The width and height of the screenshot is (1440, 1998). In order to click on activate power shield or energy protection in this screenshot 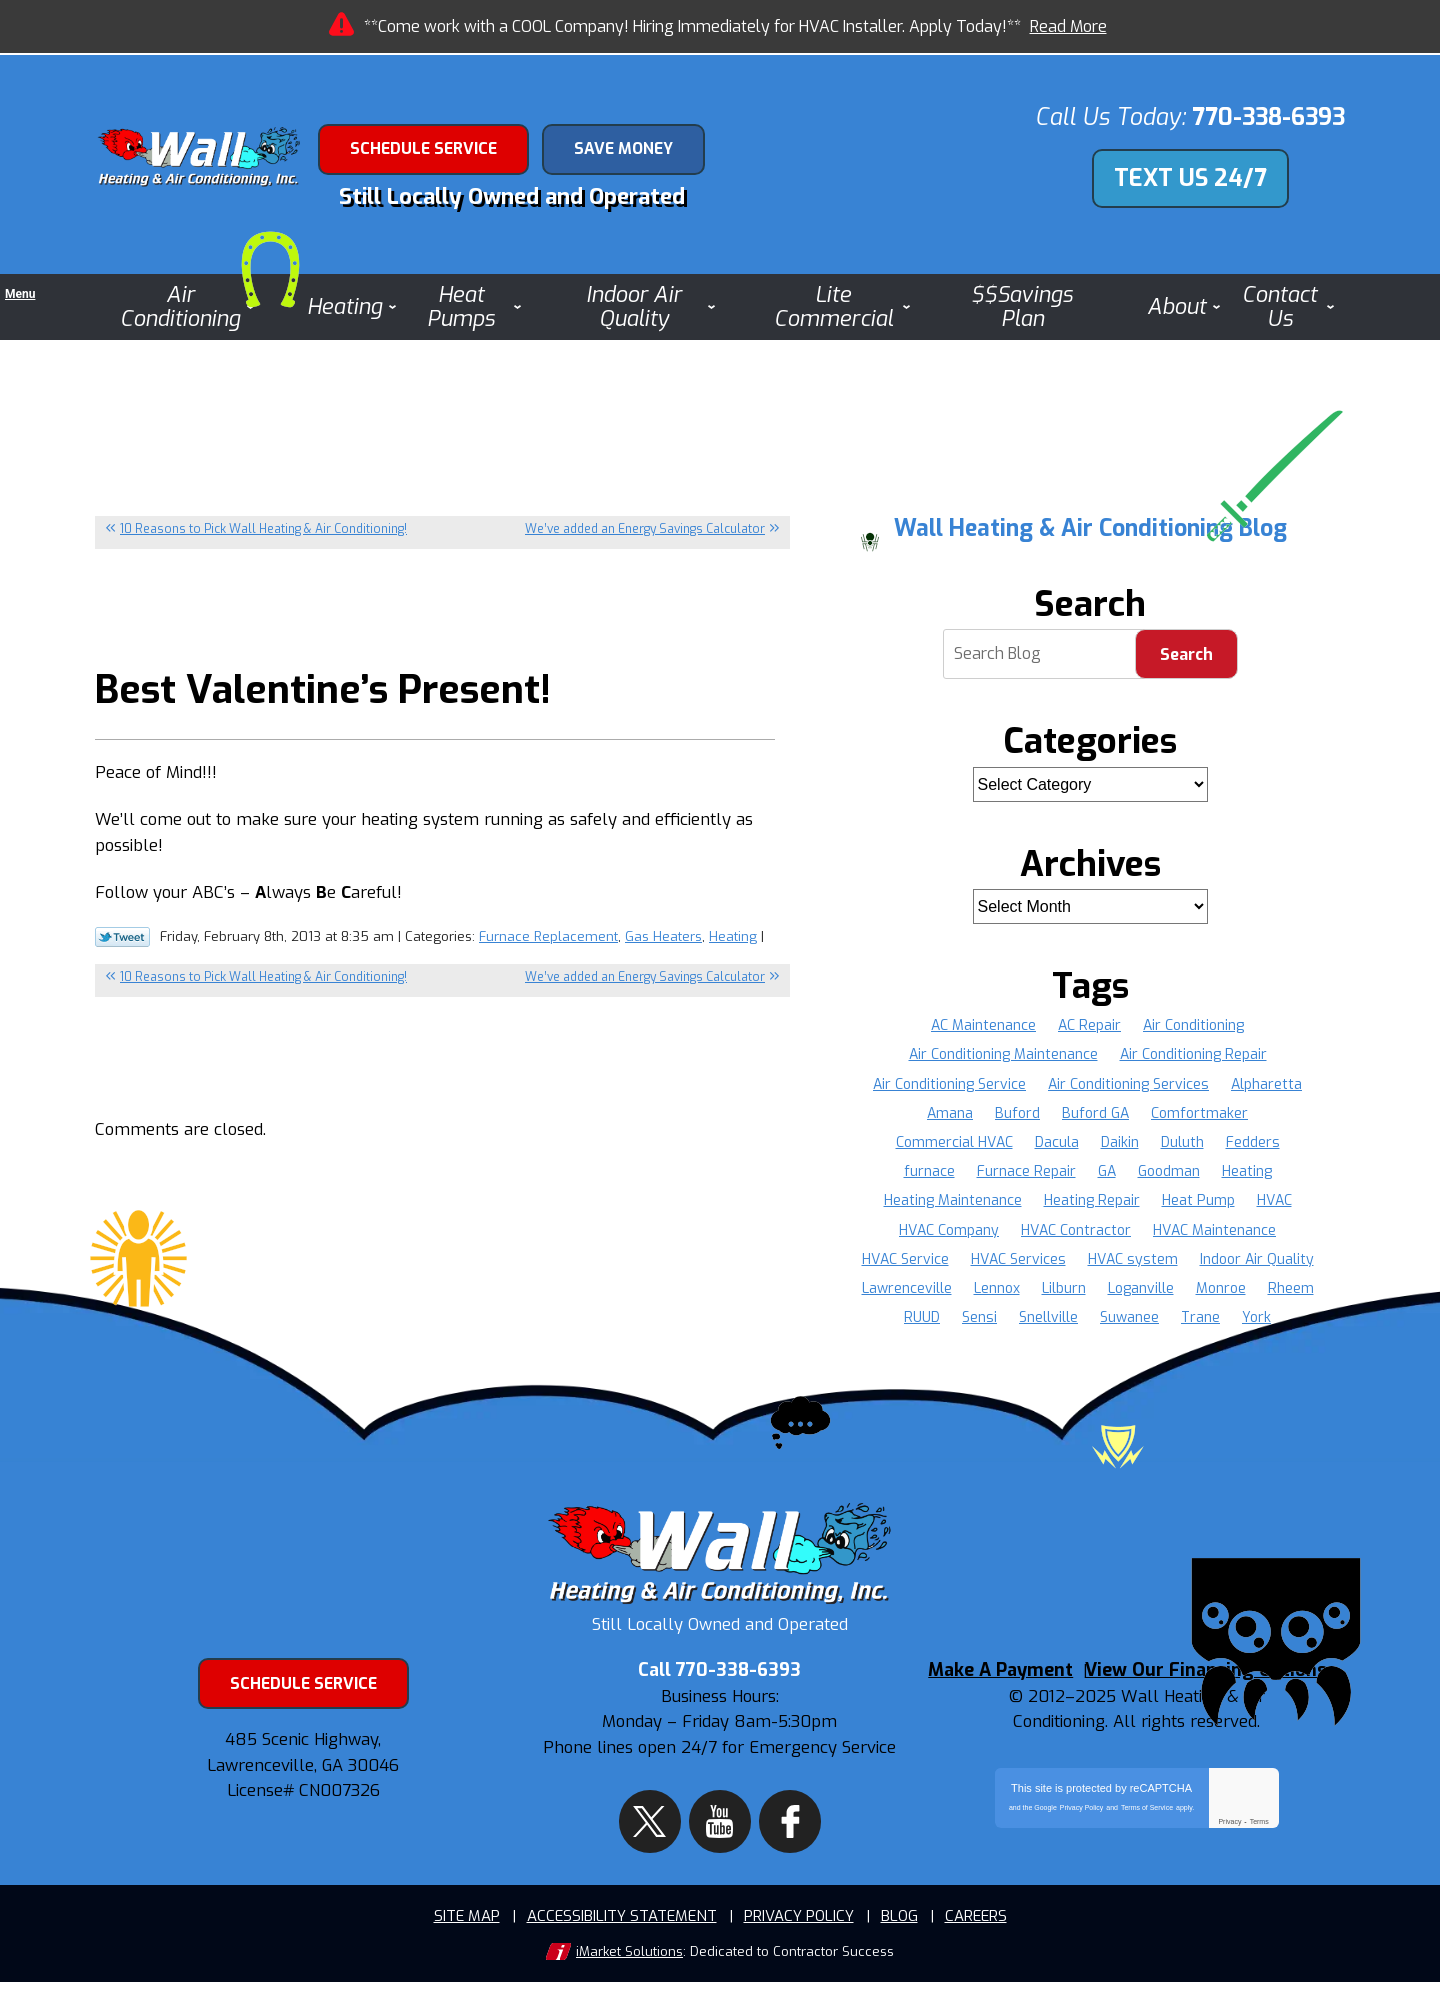, I will do `click(1118, 1445)`.